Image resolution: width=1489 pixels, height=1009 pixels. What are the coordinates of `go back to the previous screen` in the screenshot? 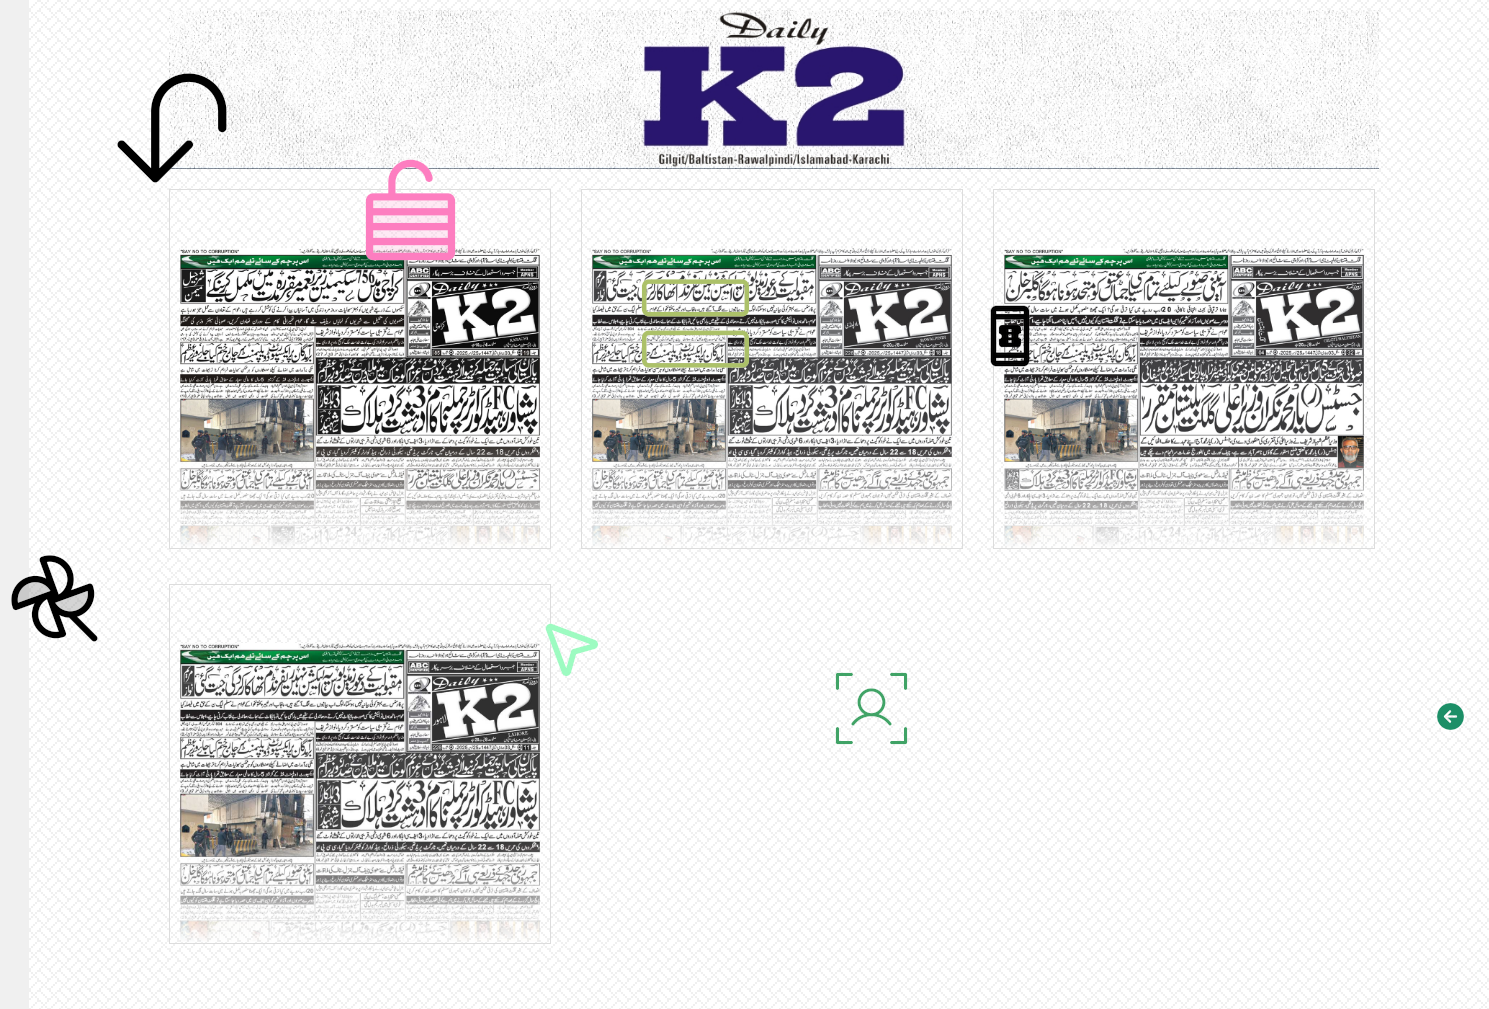 It's located at (1450, 716).